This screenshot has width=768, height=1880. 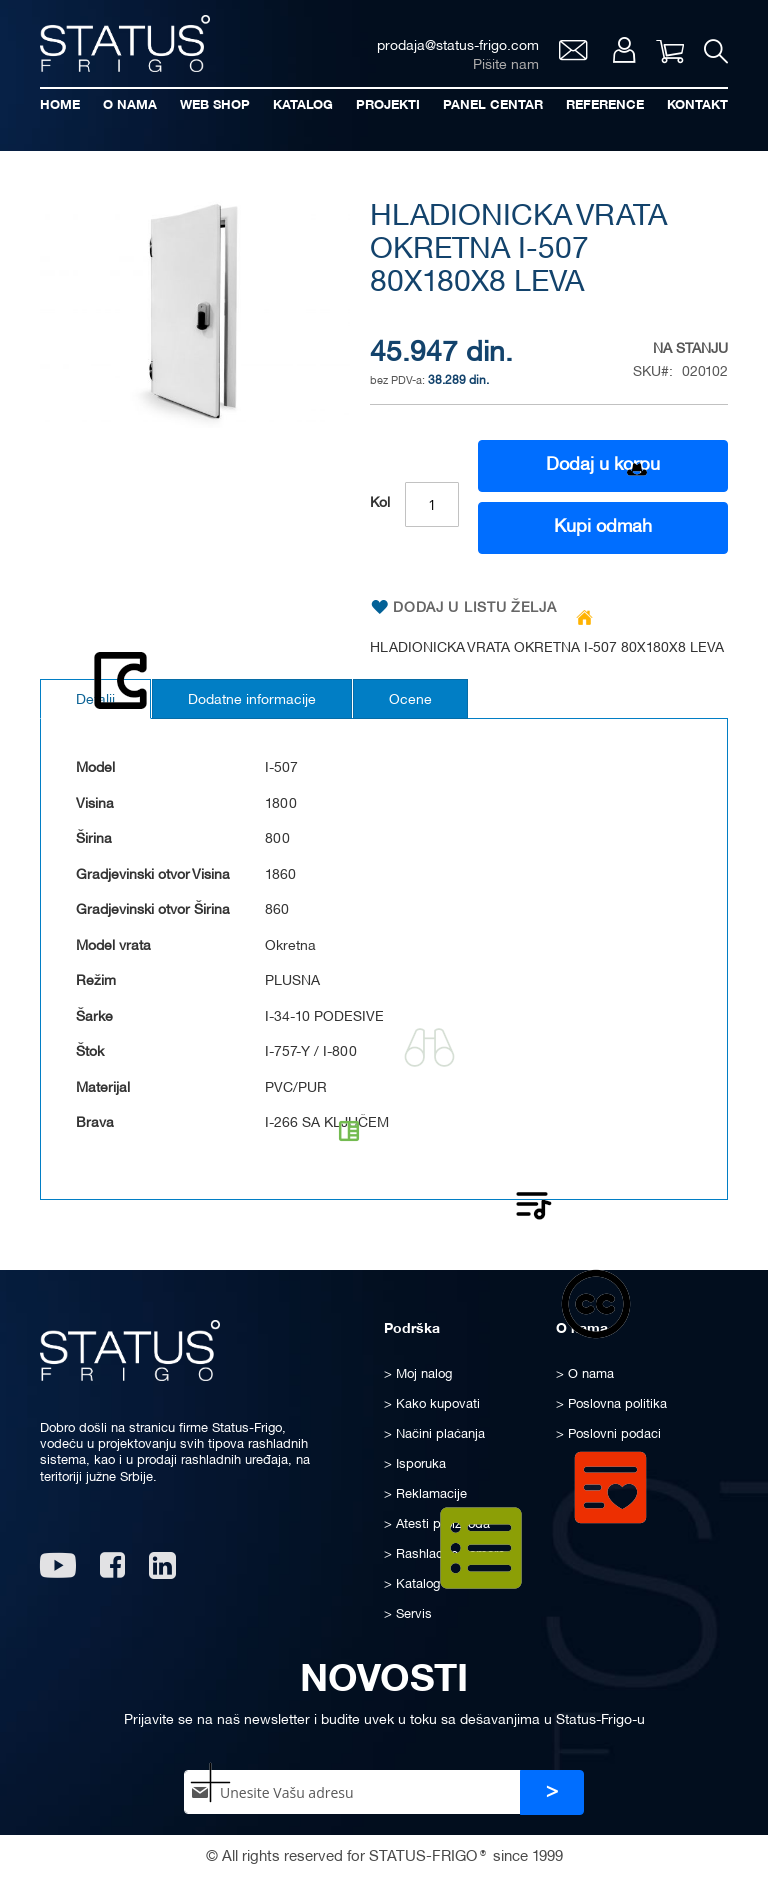 What do you see at coordinates (210, 1782) in the screenshot?
I see `add a new item` at bounding box center [210, 1782].